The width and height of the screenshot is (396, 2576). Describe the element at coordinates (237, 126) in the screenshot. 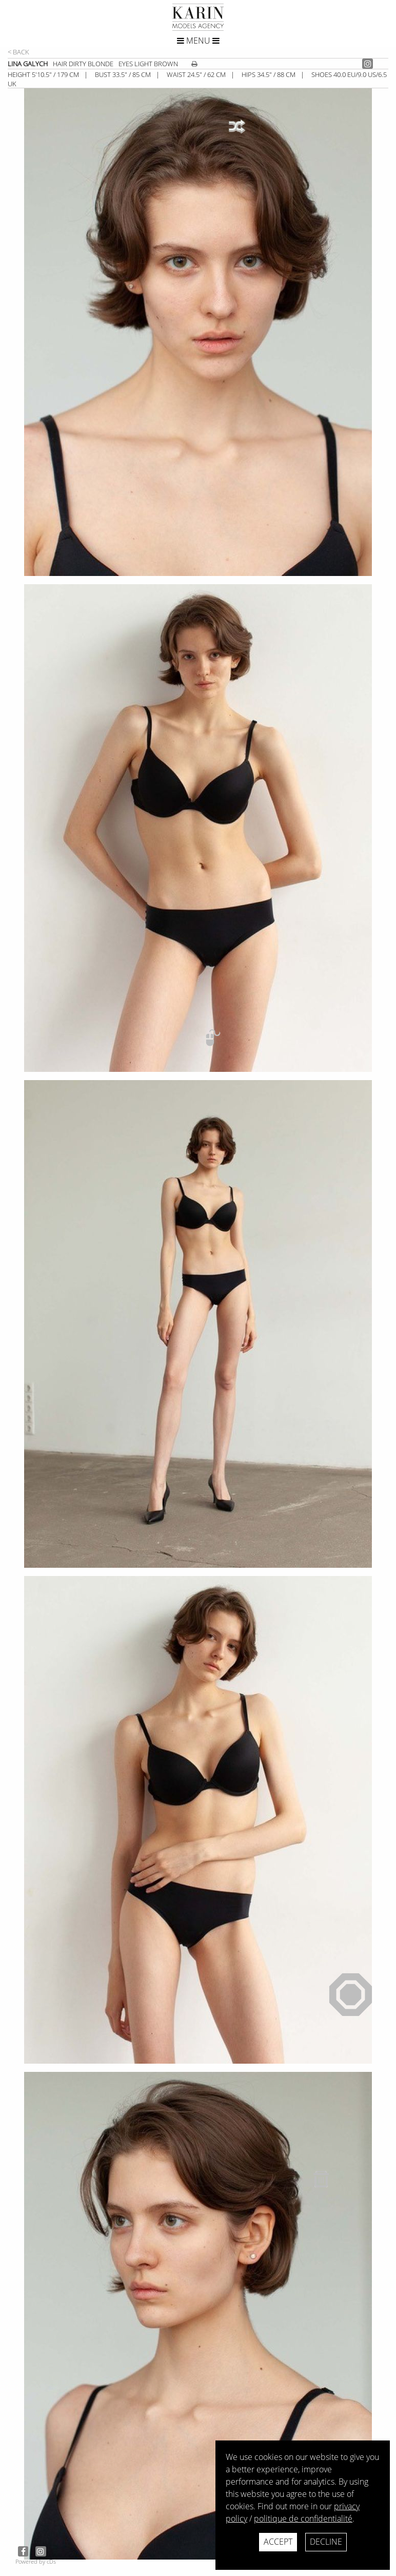

I see `shuffle playlist or music queue` at that location.